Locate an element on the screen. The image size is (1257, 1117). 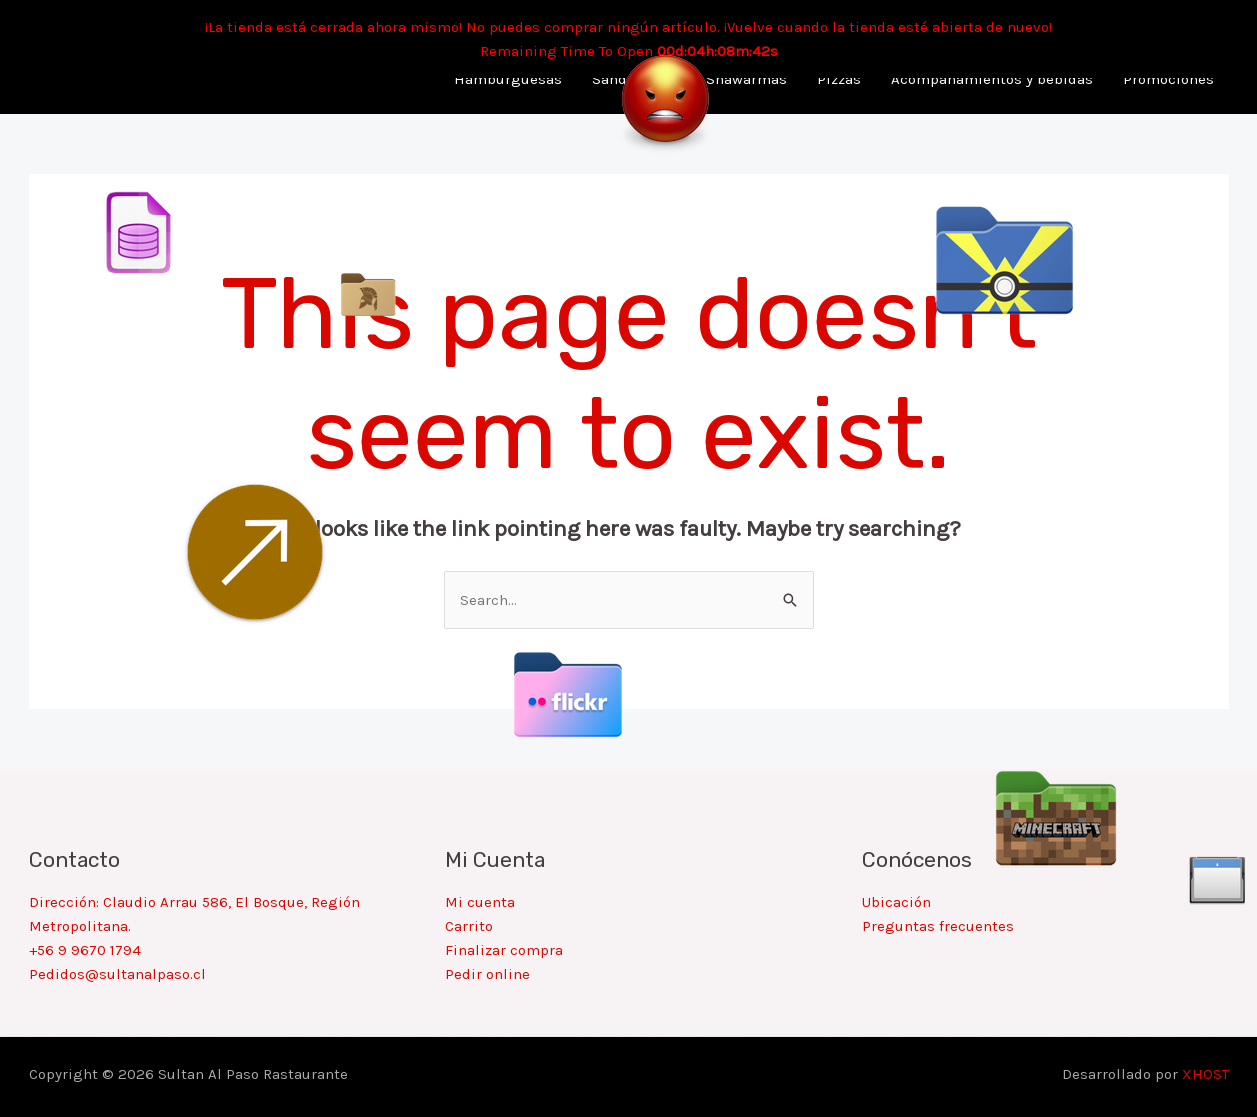
open pokémon quick ball themed folder is located at coordinates (1004, 264).